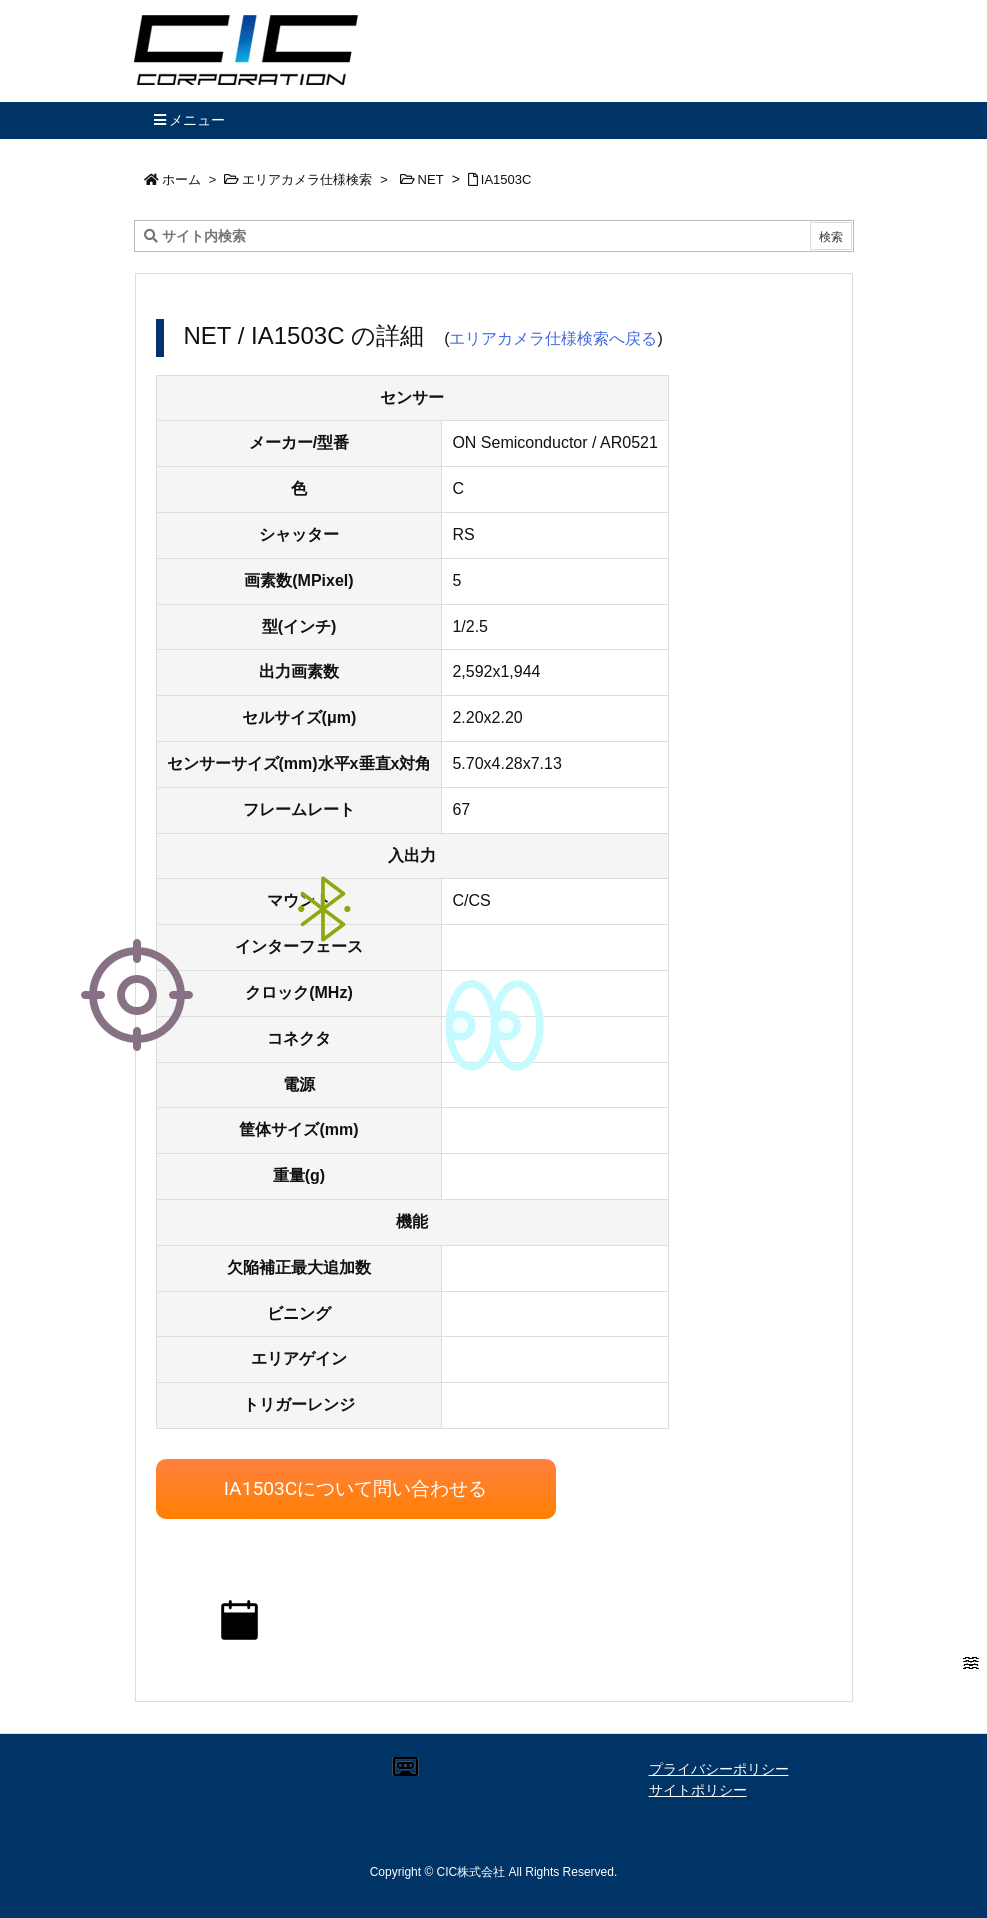  What do you see at coordinates (494, 1025) in the screenshot?
I see `view who has seen your content` at bounding box center [494, 1025].